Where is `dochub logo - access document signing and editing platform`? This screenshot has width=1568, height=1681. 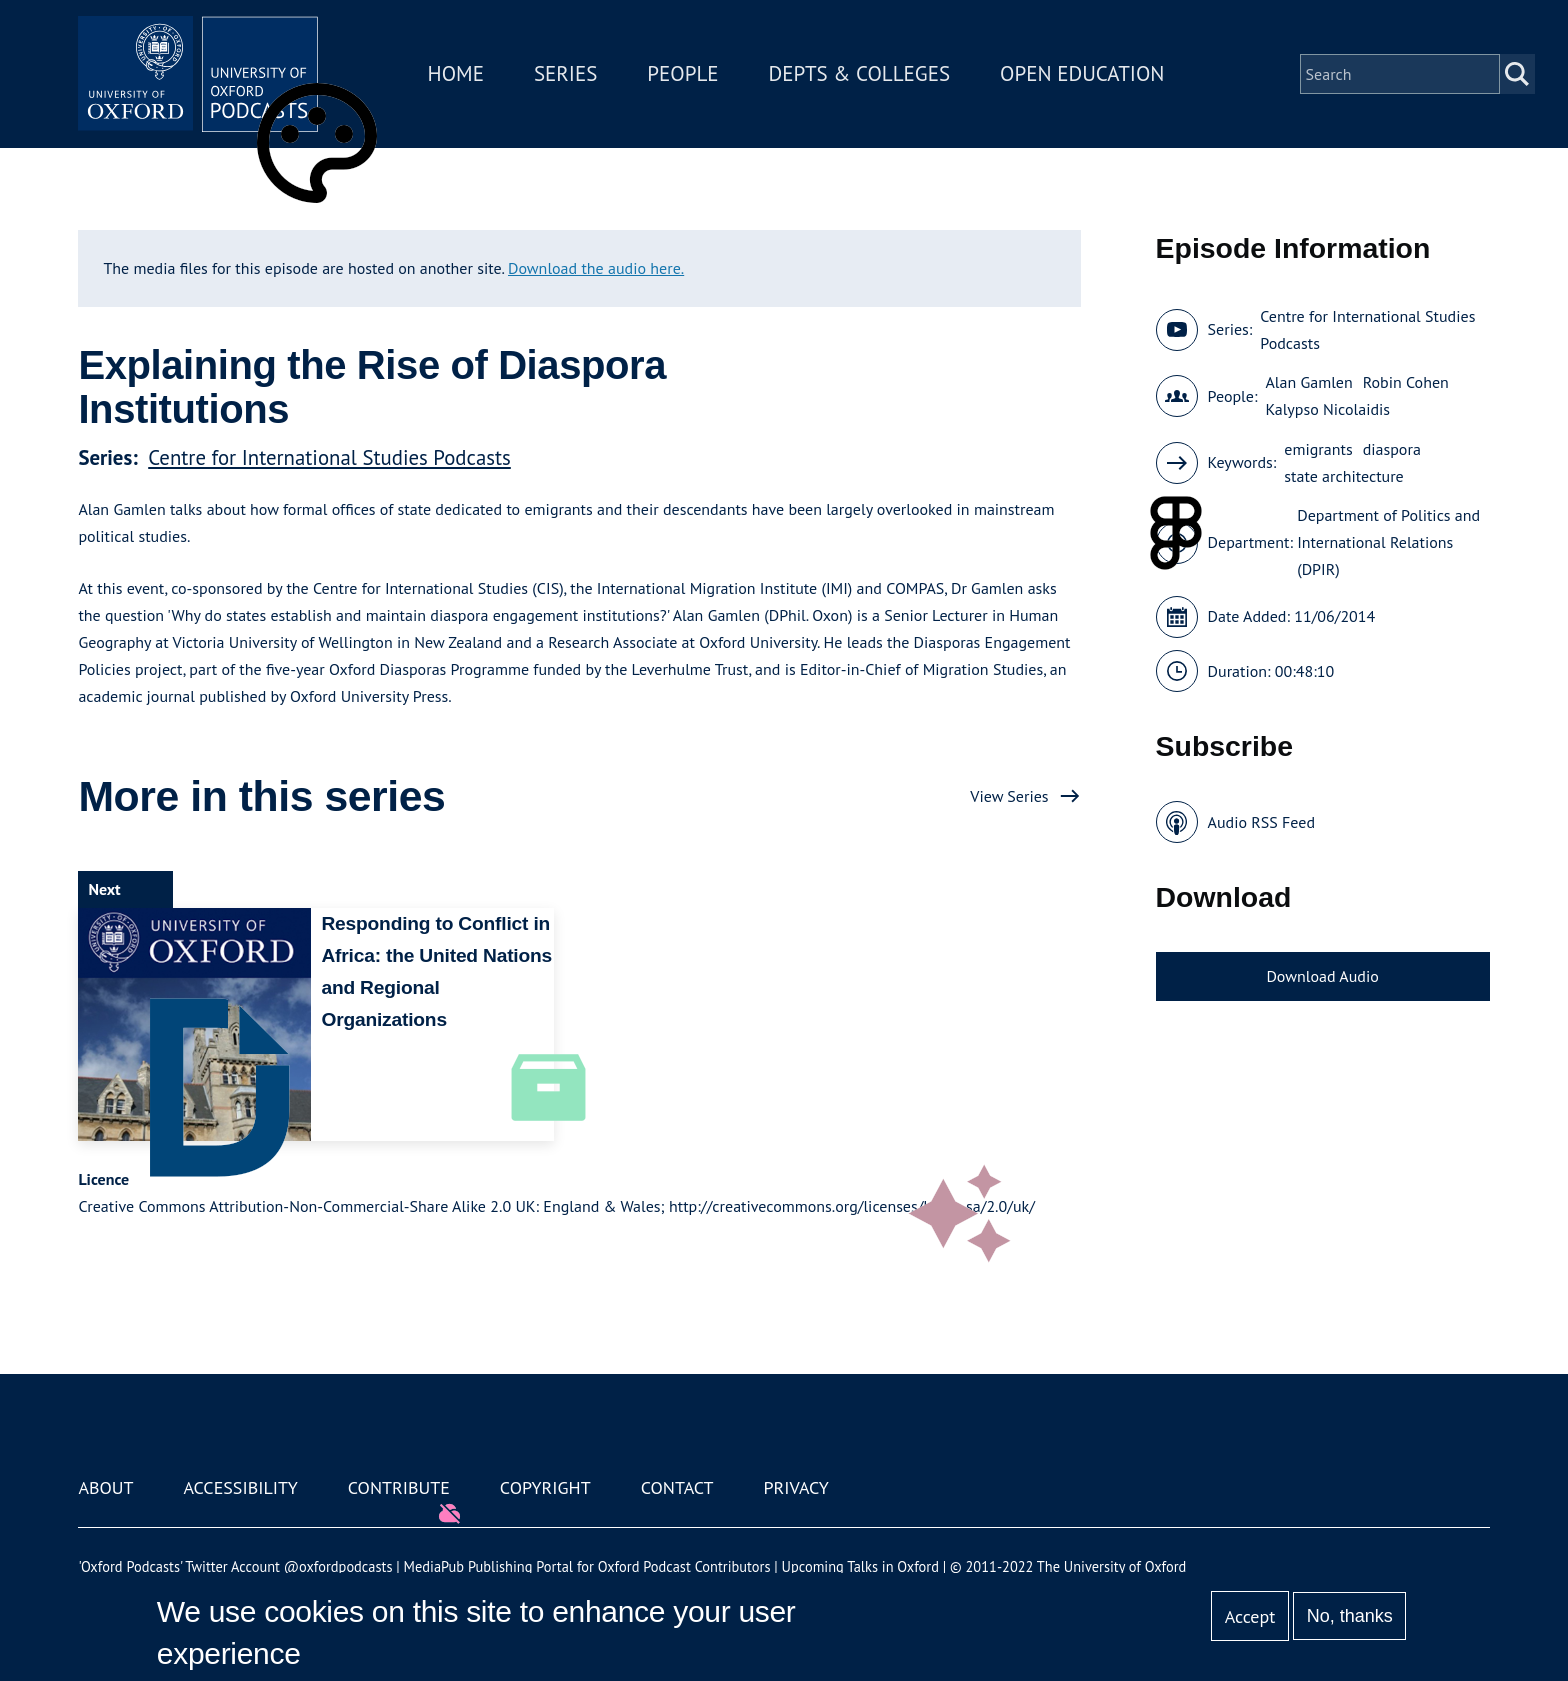 dochub logo - access document signing and editing platform is located at coordinates (222, 1087).